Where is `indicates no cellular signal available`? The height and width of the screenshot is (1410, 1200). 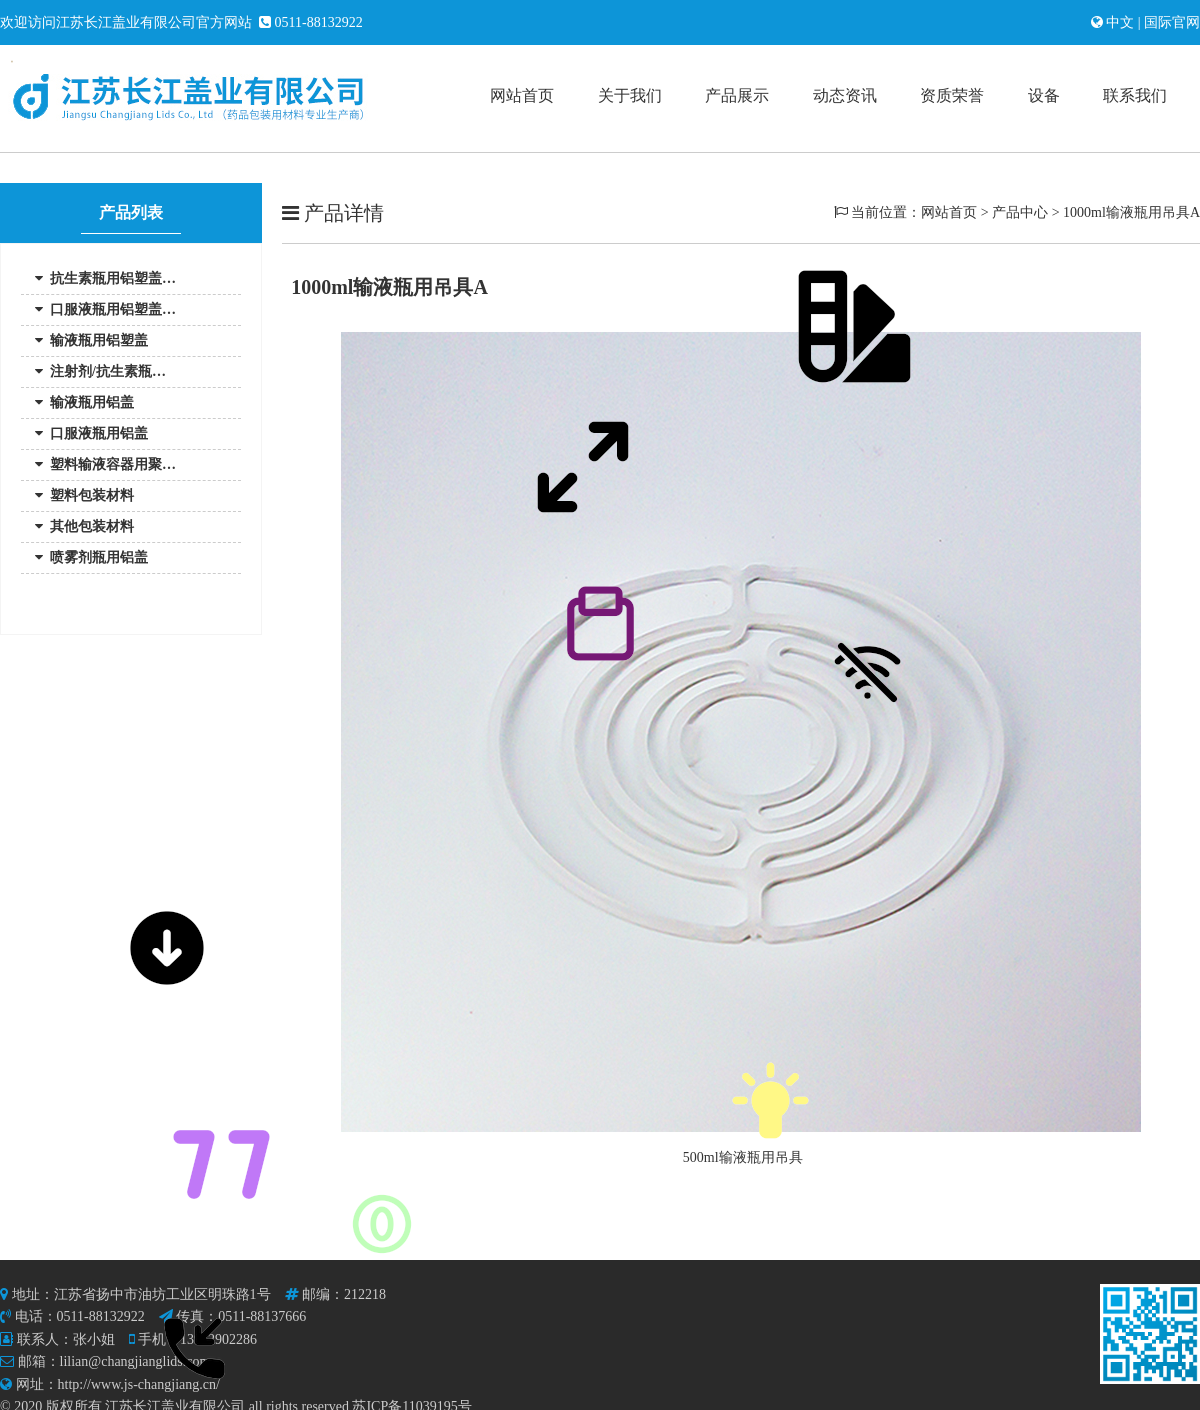 indicates no cellular signal available is located at coordinates (18, 56).